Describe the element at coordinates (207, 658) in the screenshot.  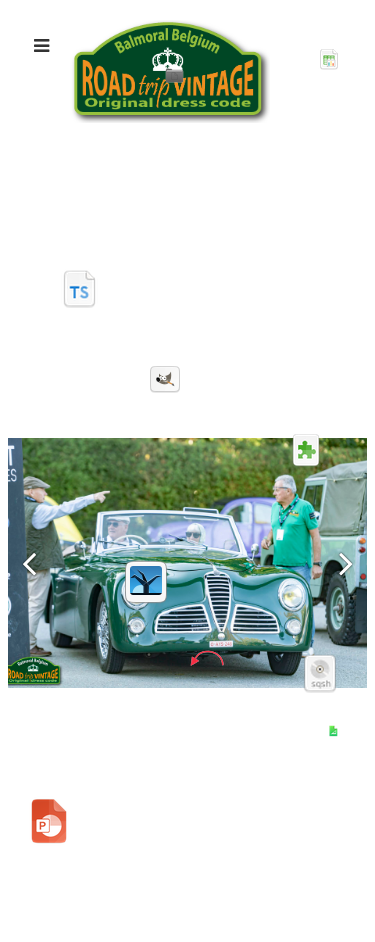
I see `undo the last action` at that location.